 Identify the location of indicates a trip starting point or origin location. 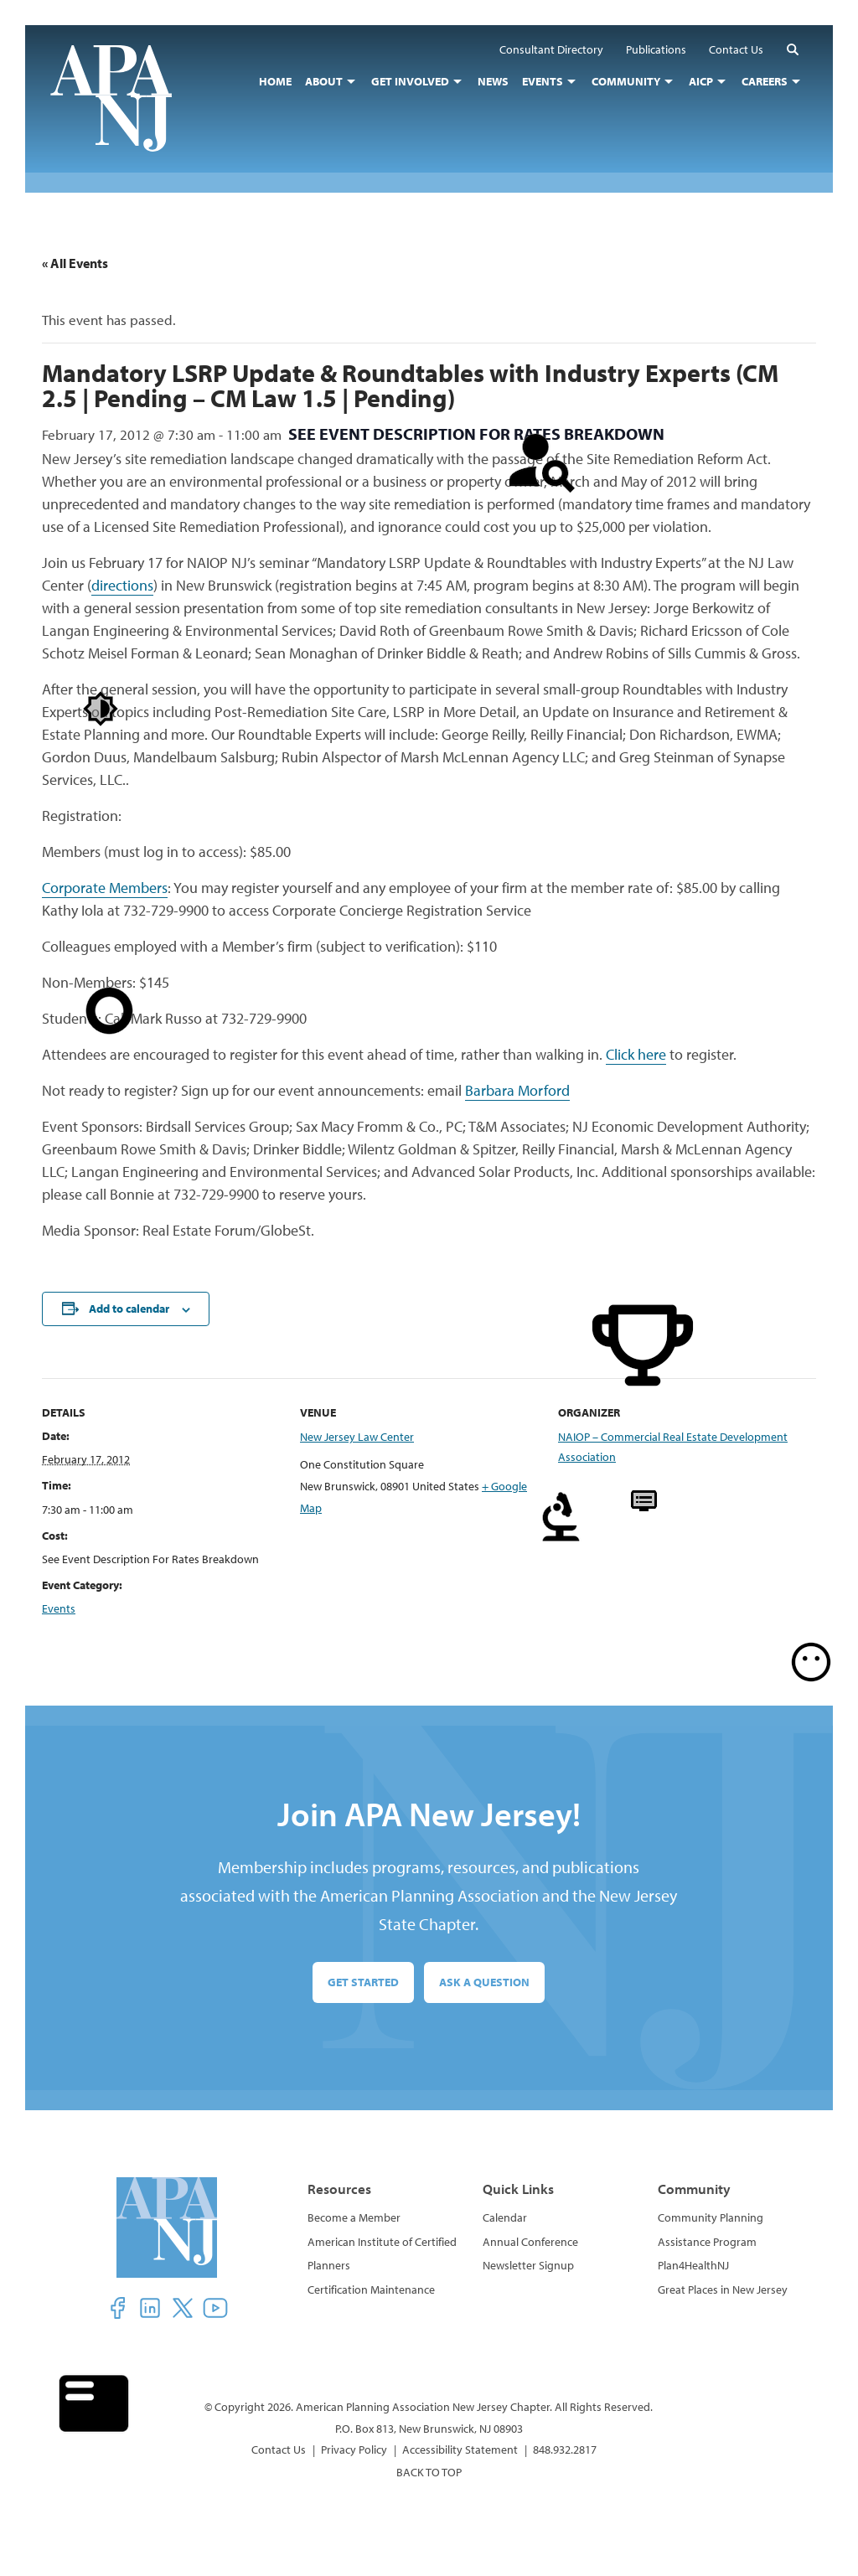
(109, 1010).